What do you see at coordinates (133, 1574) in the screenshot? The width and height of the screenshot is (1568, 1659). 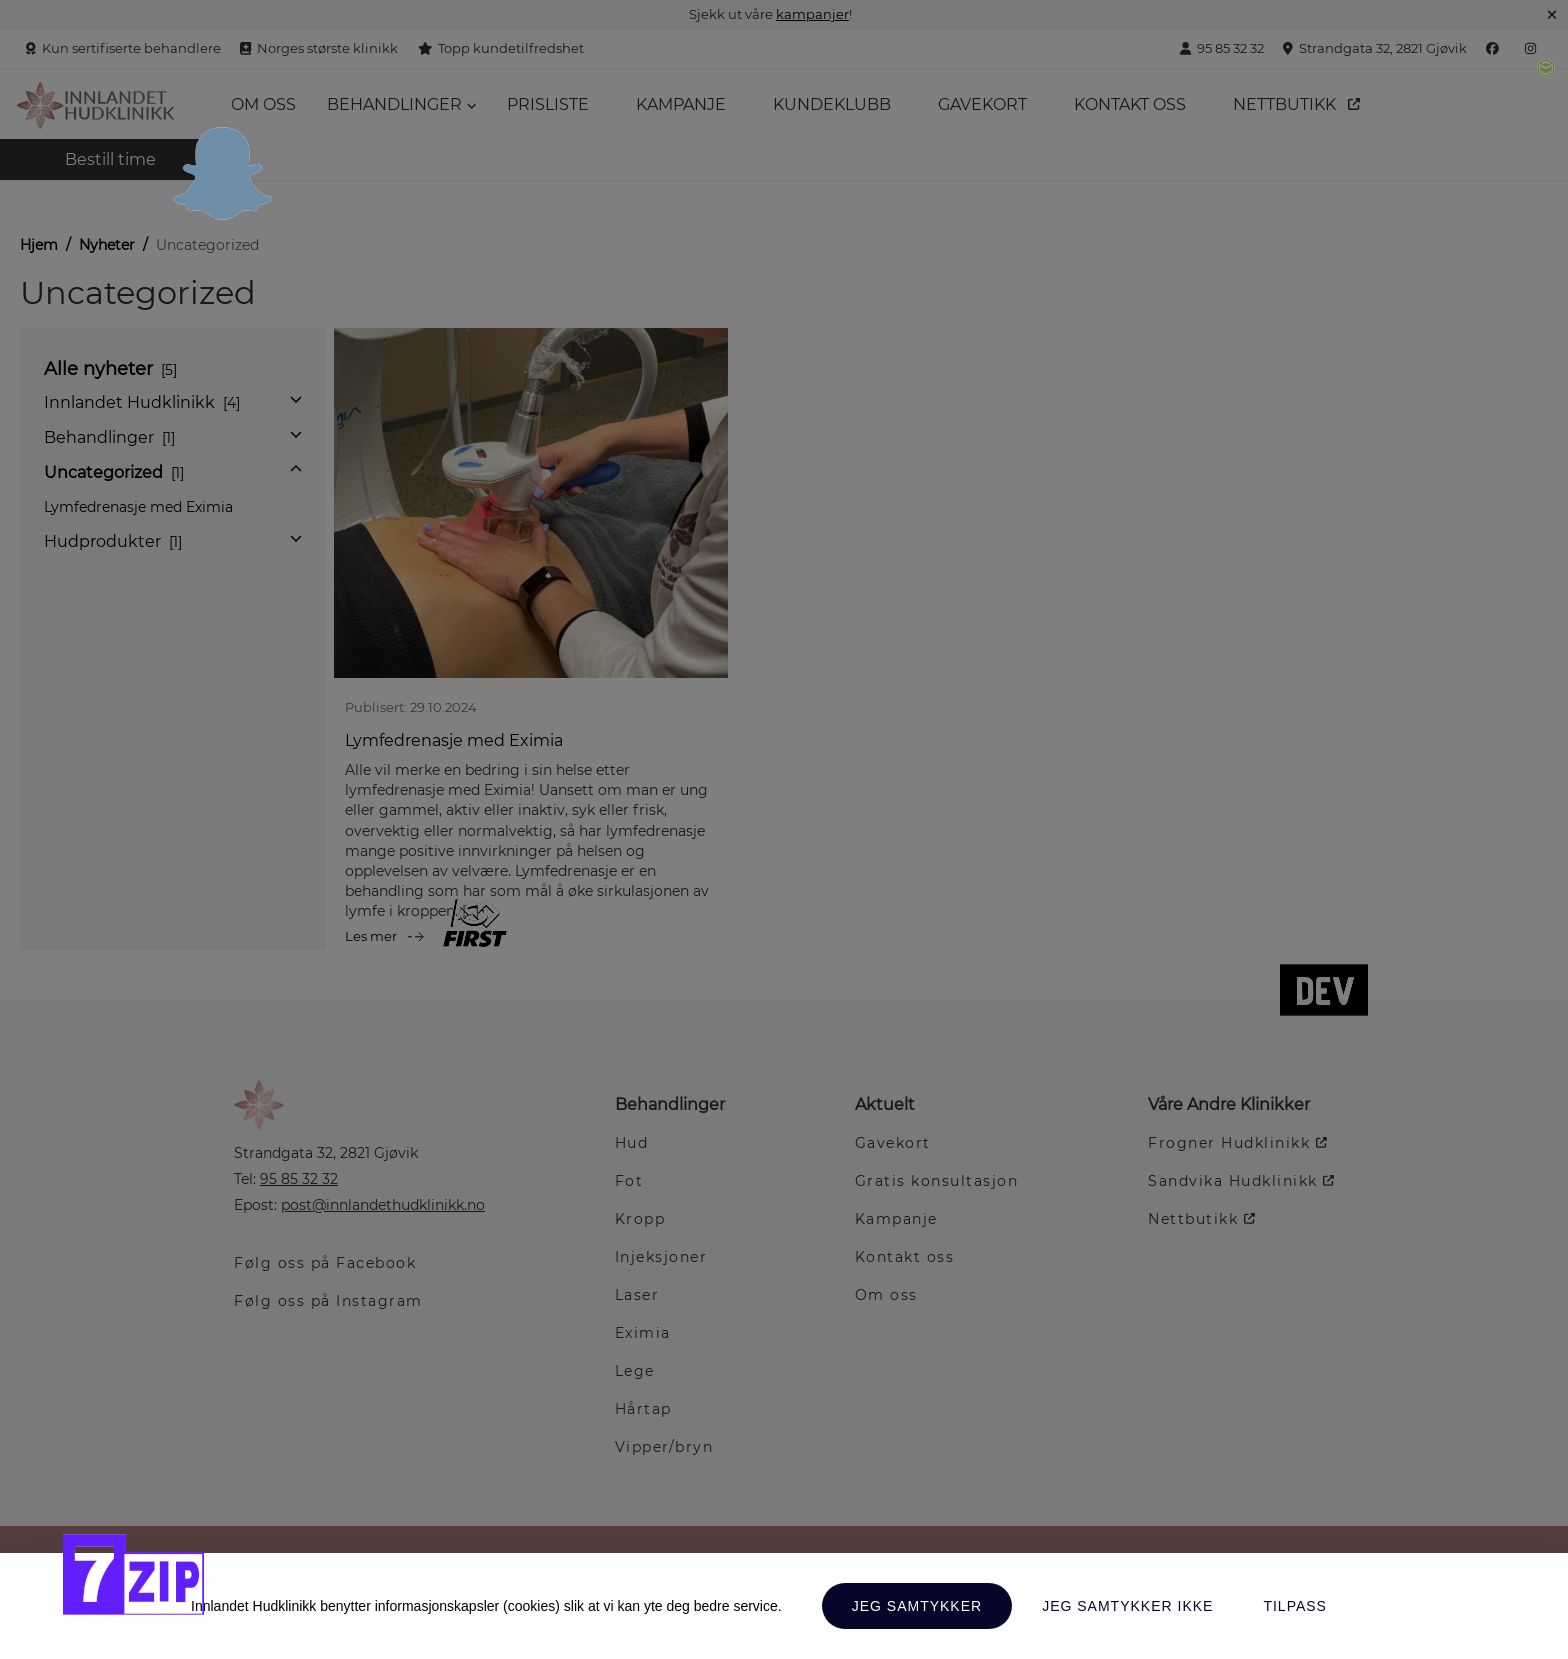 I see `7-Zip file compression software logo` at bounding box center [133, 1574].